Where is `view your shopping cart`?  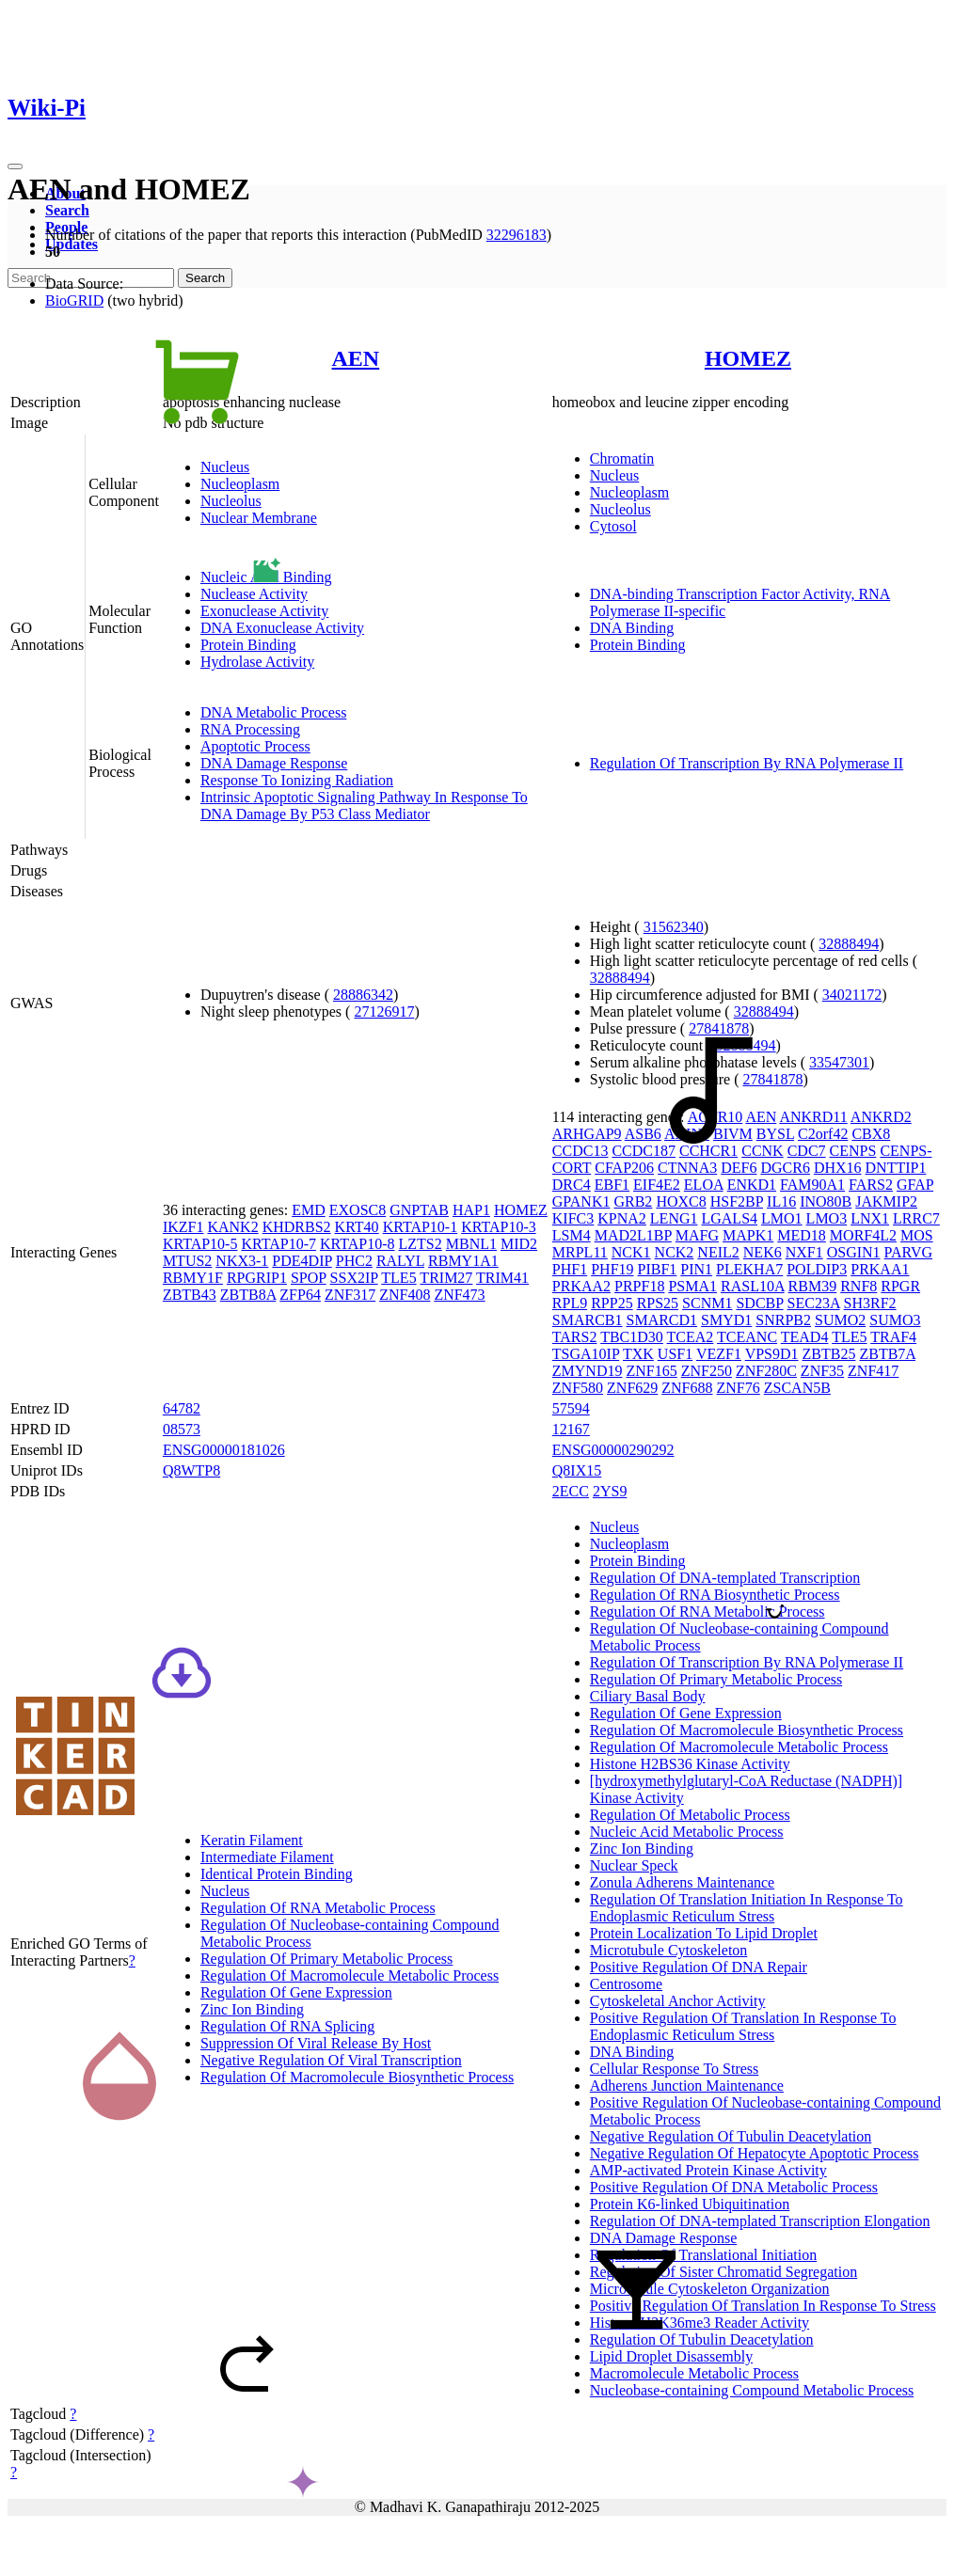 view your shopping cart is located at coordinates (196, 380).